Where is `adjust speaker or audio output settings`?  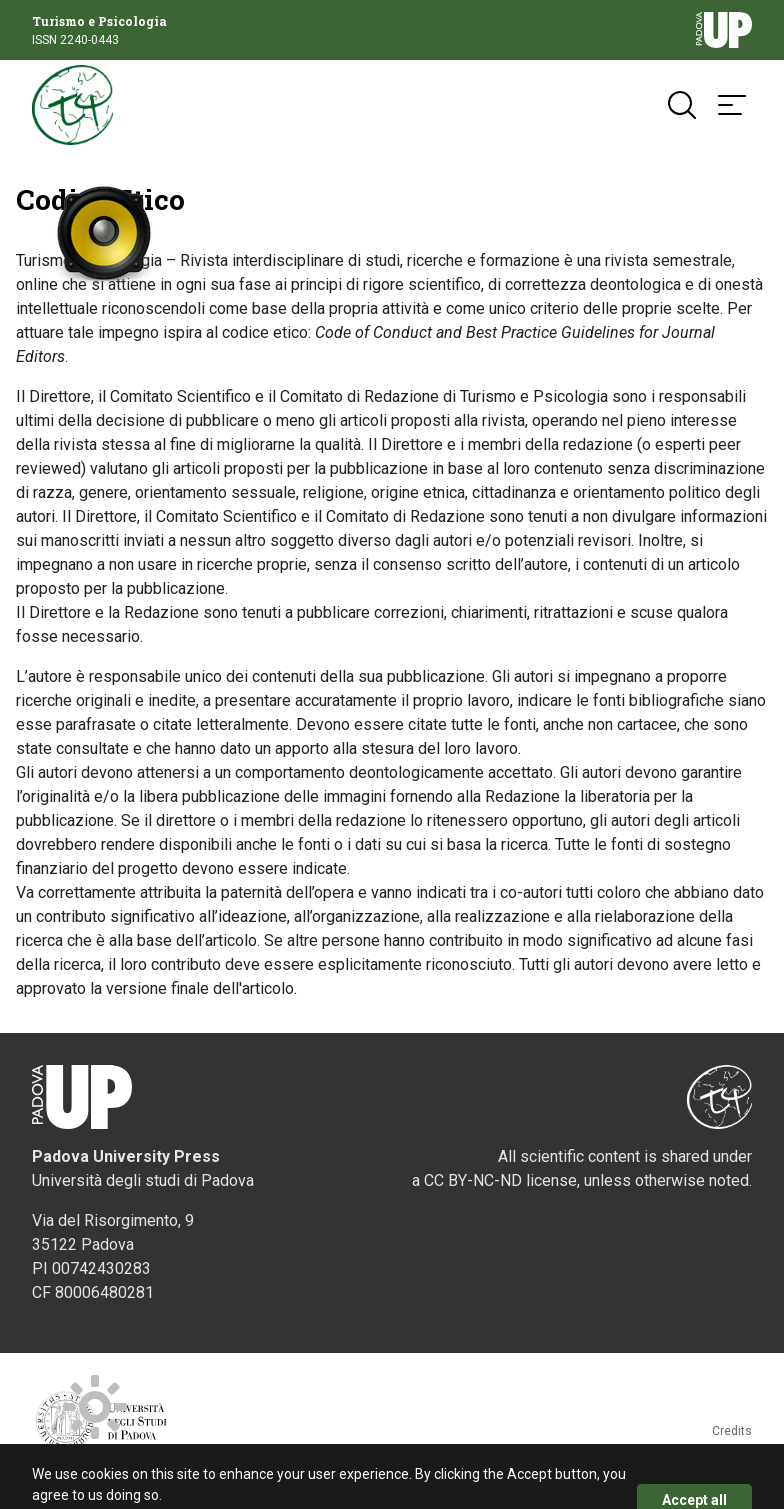 adjust speaker or audio output settings is located at coordinates (104, 233).